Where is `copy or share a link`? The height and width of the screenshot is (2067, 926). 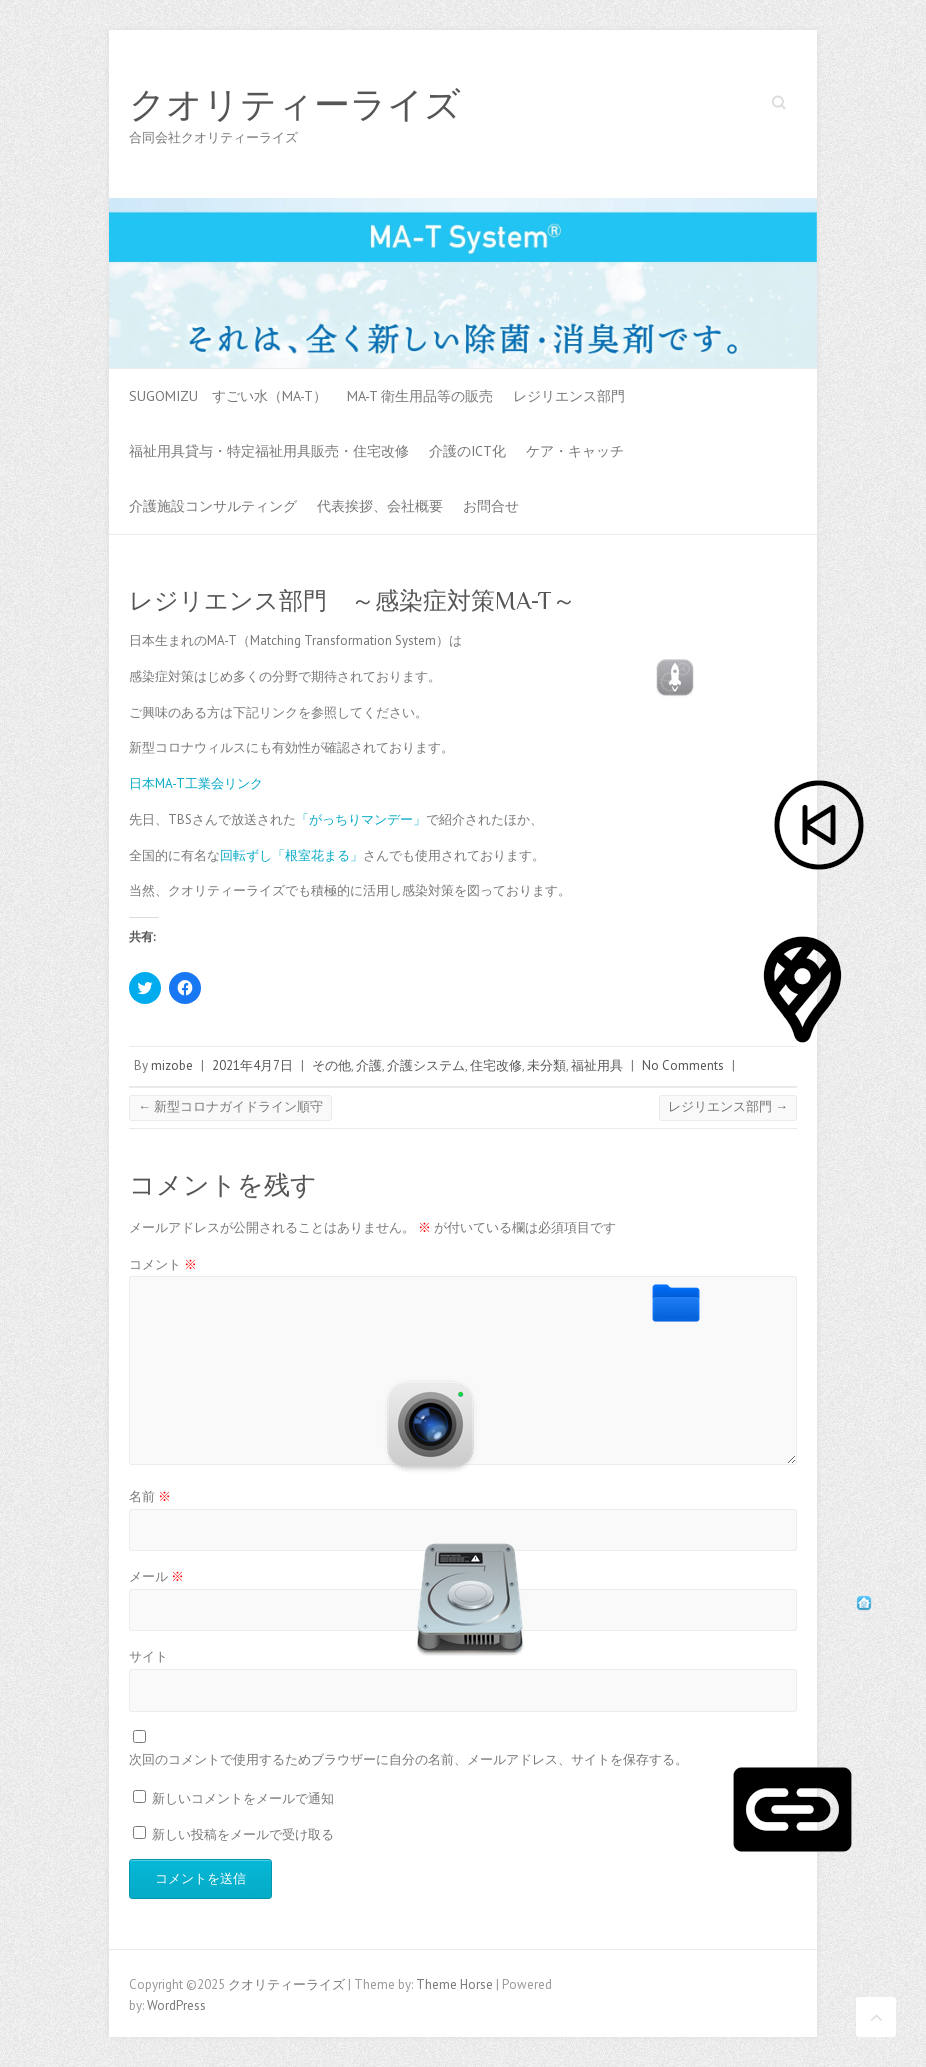
copy or share a link is located at coordinates (792, 1809).